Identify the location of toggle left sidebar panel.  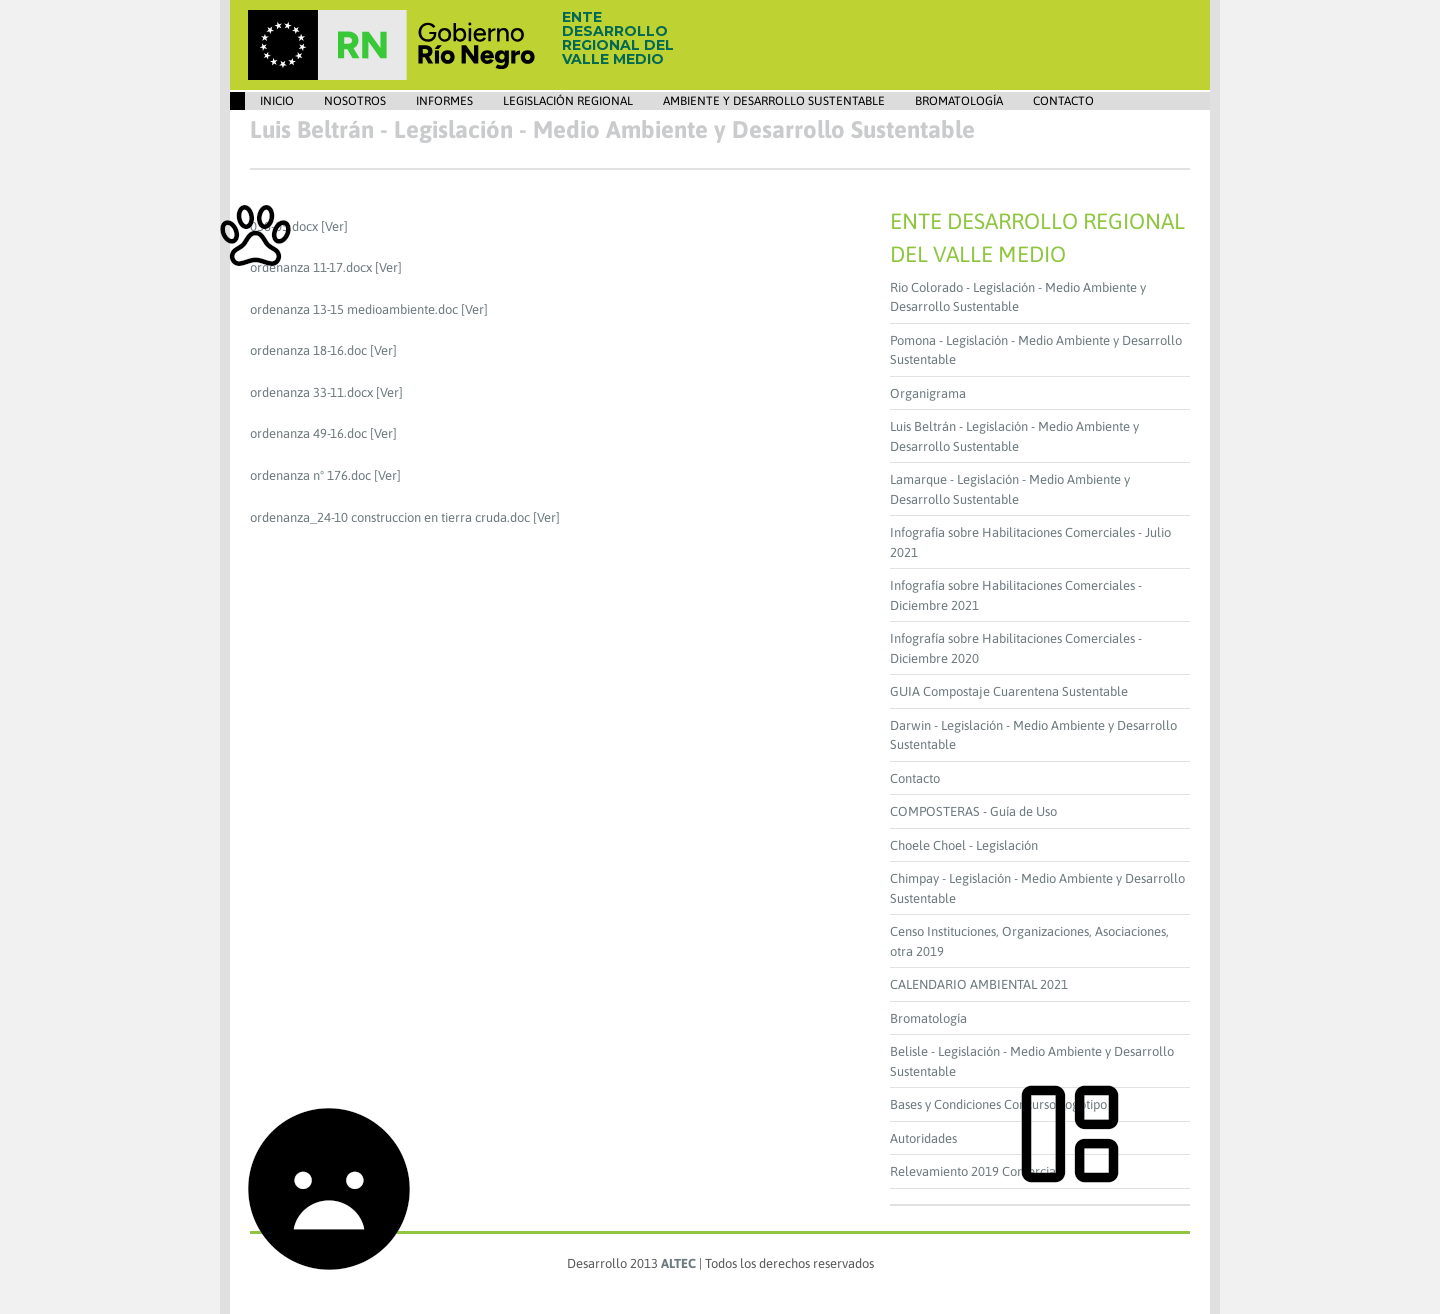
(1070, 1134).